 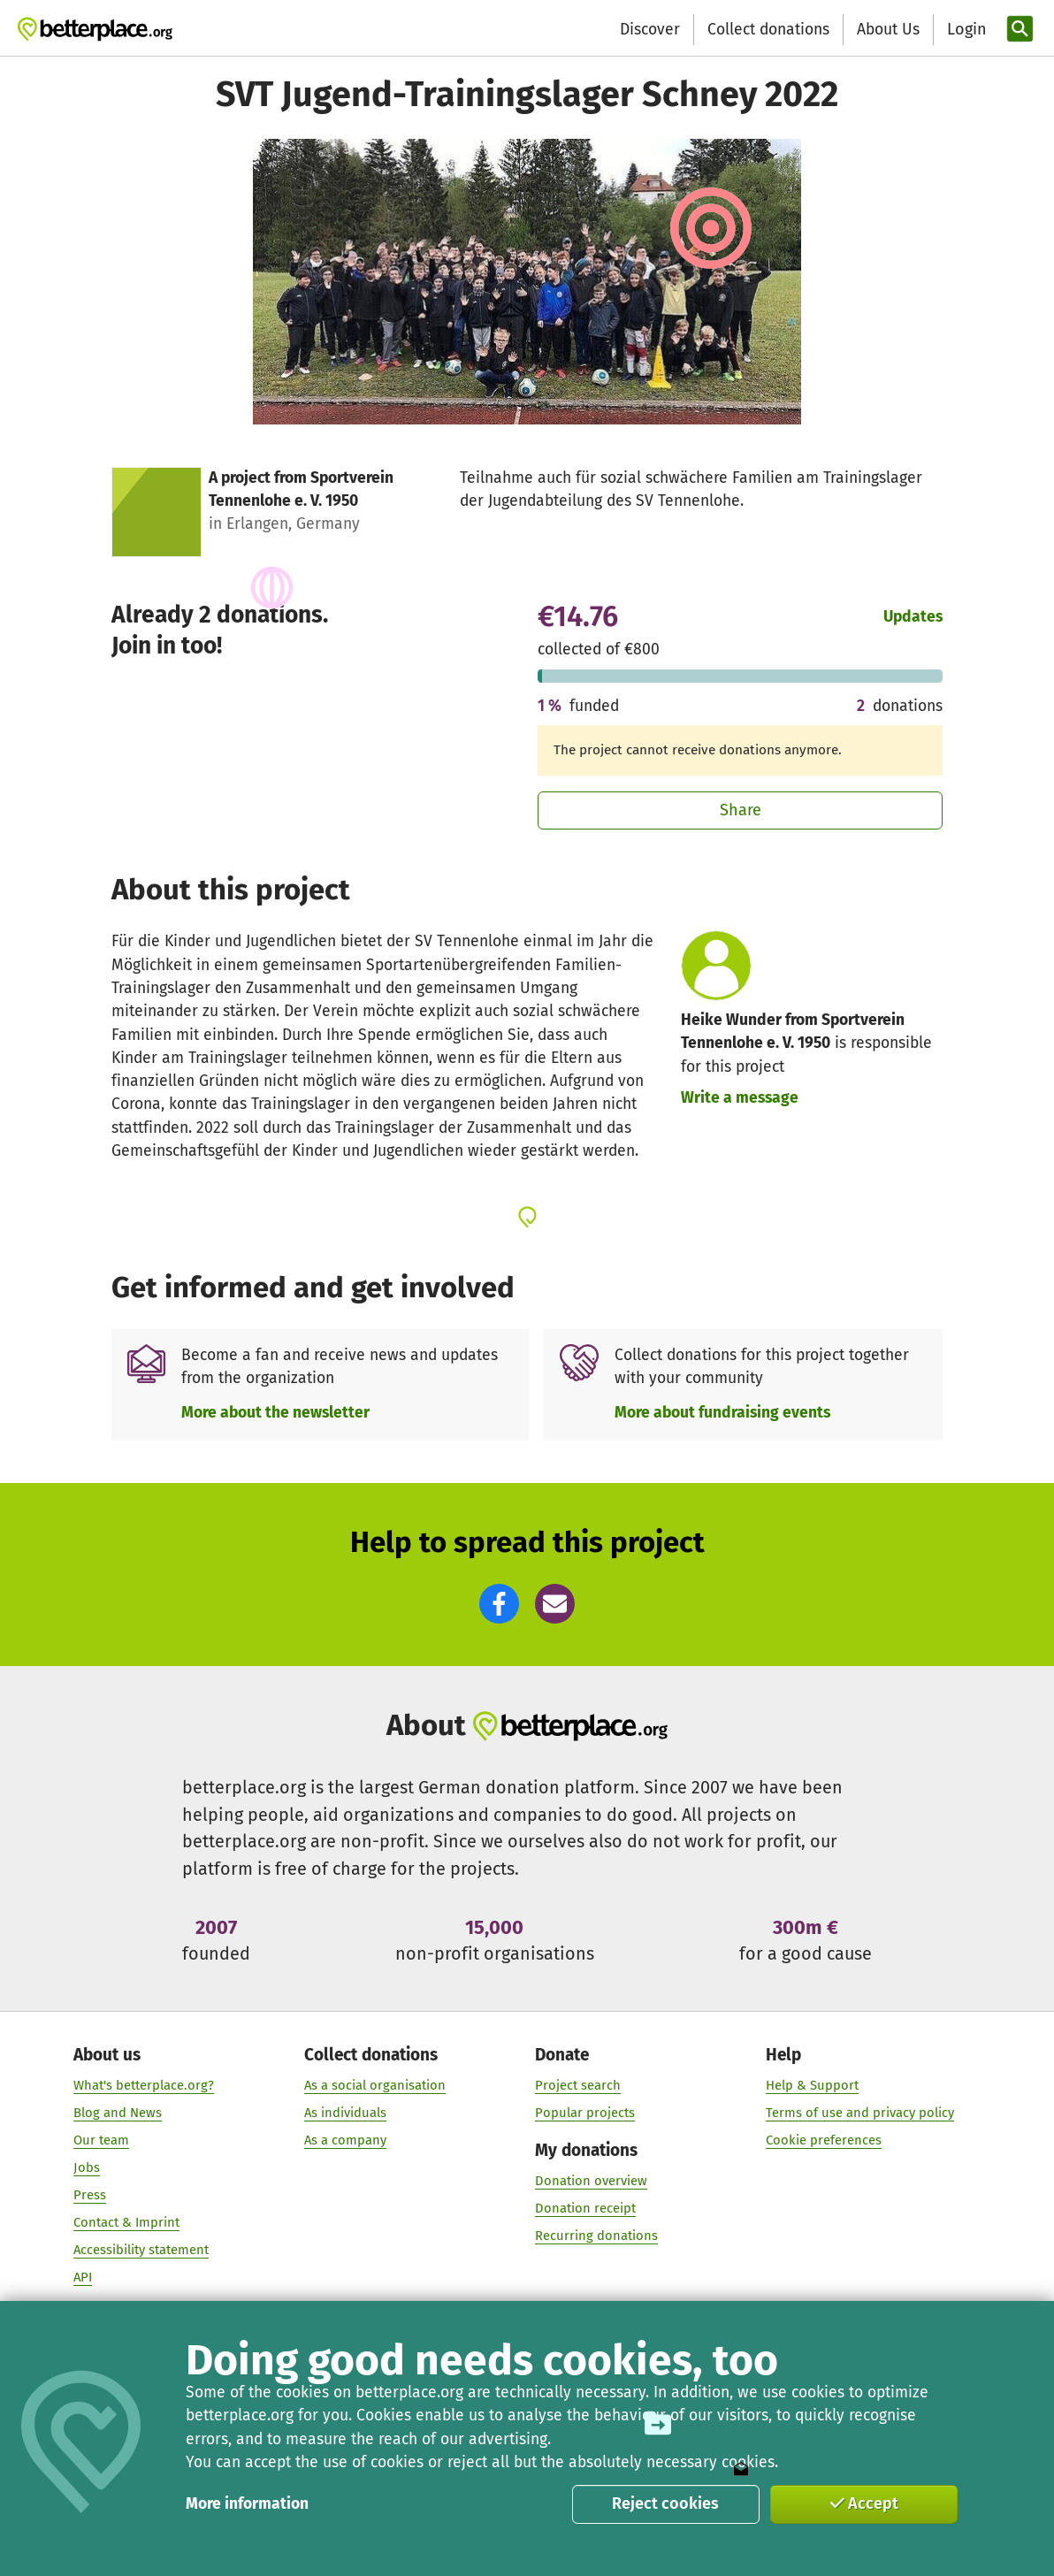 What do you see at coordinates (658, 2423) in the screenshot?
I see `access a linked submodule or external repository` at bounding box center [658, 2423].